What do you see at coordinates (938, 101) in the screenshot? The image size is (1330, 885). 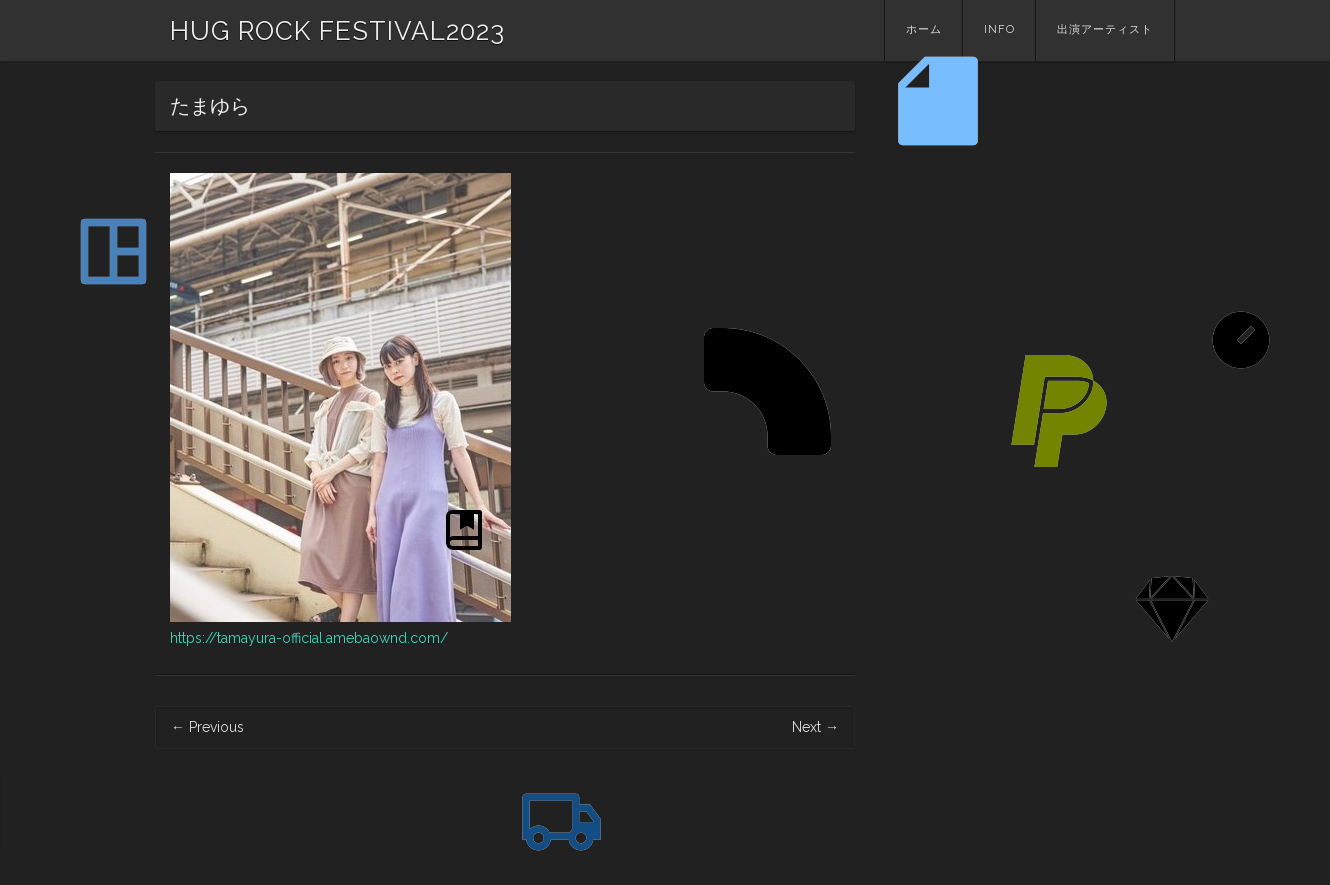 I see `view or open a document` at bounding box center [938, 101].